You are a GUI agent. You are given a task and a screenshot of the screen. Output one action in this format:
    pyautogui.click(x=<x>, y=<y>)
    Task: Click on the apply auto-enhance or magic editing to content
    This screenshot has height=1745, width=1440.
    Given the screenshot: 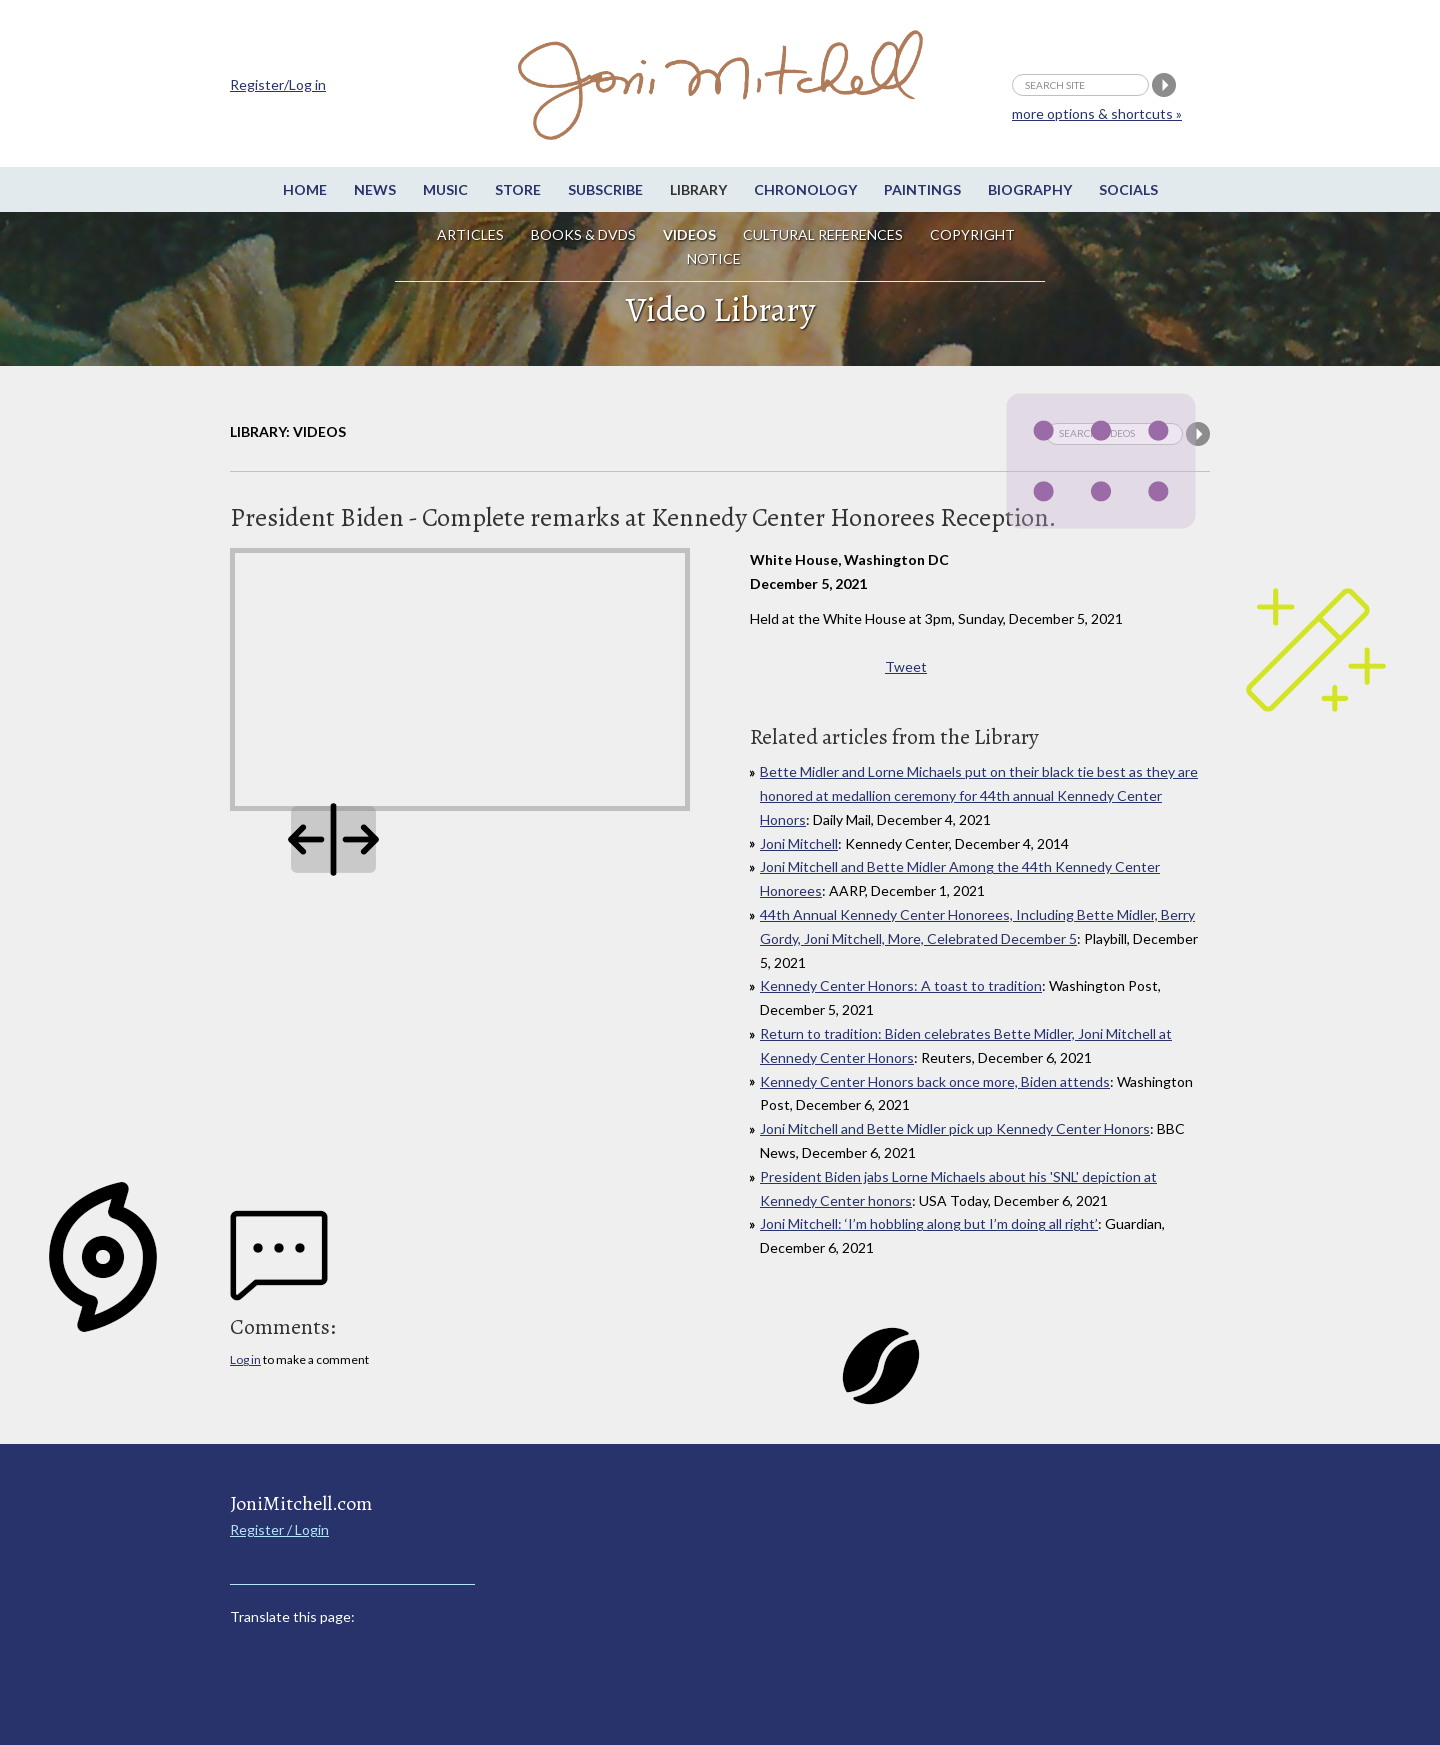 What is the action you would take?
    pyautogui.click(x=1308, y=650)
    